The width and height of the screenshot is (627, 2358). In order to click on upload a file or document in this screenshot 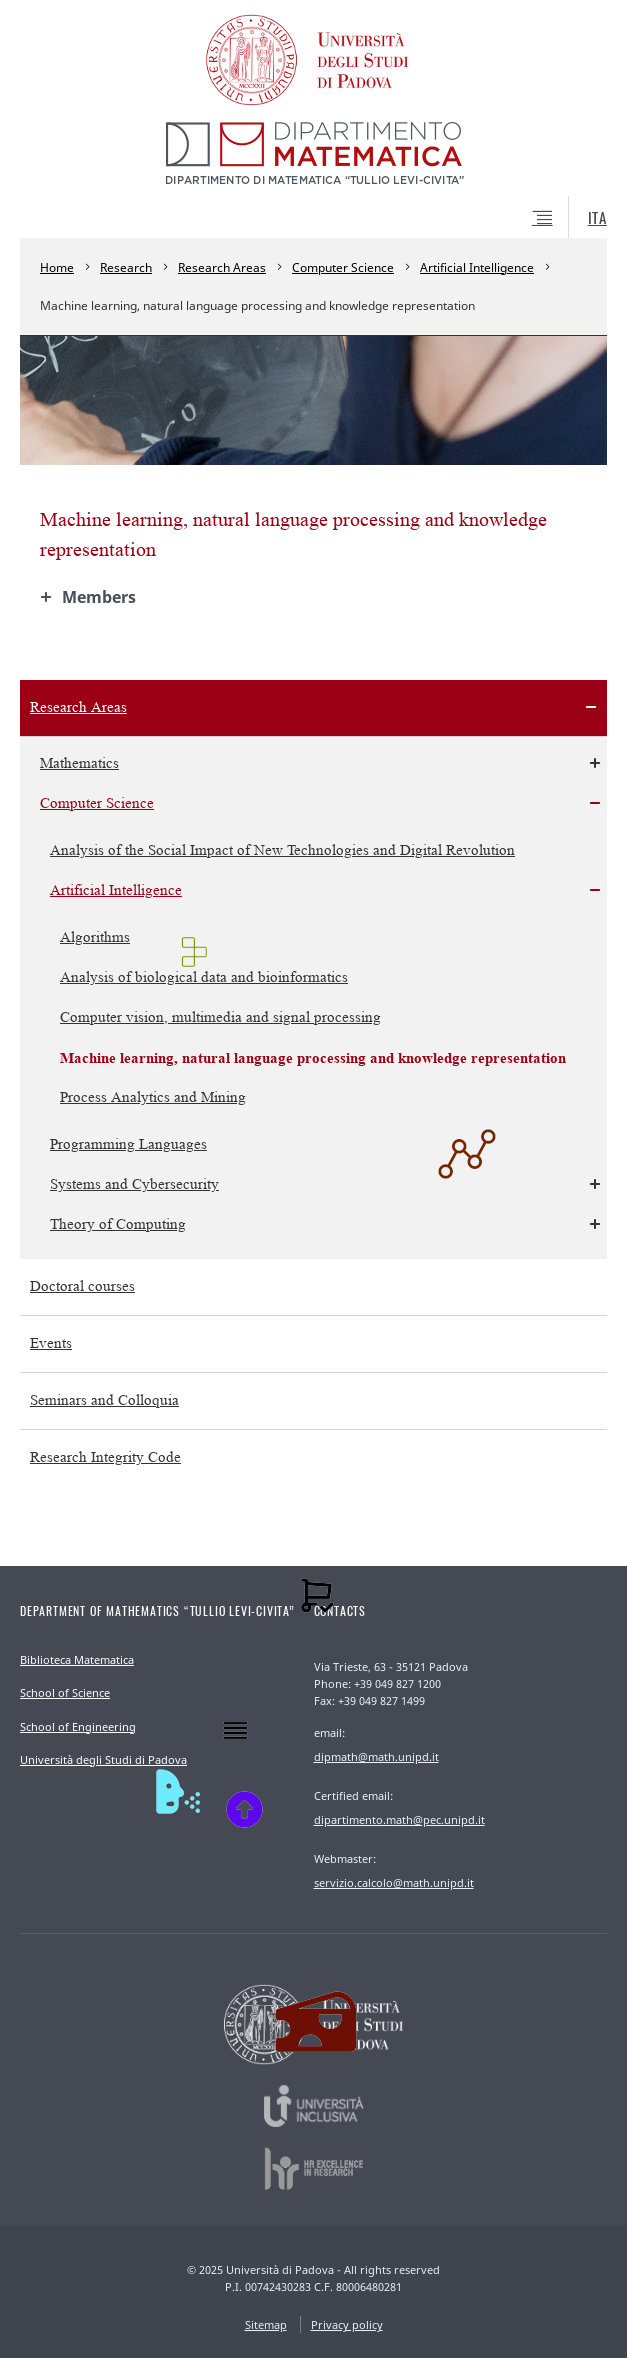, I will do `click(244, 1809)`.